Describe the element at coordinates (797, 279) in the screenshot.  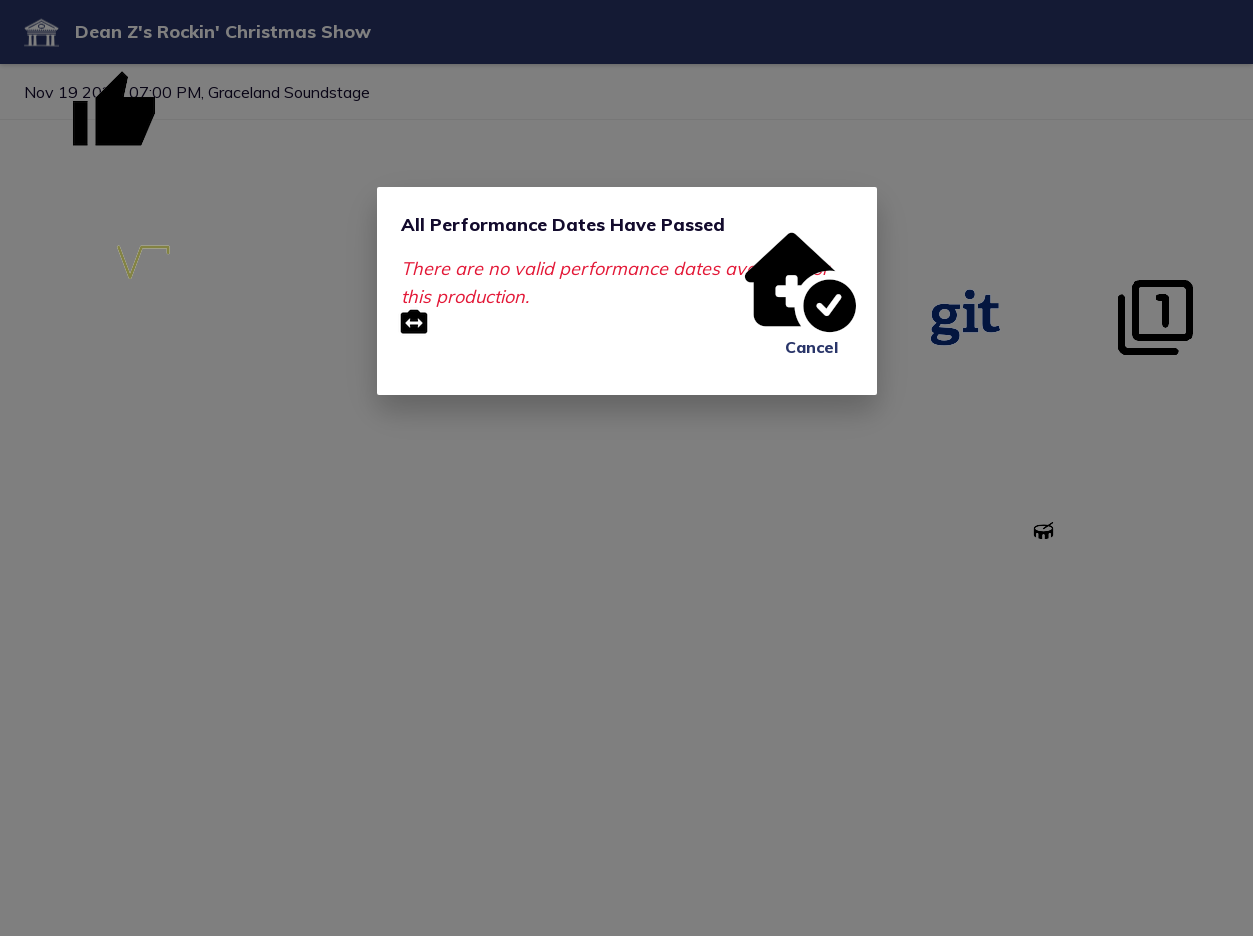
I see `verified medical home or healthcare facility` at that location.